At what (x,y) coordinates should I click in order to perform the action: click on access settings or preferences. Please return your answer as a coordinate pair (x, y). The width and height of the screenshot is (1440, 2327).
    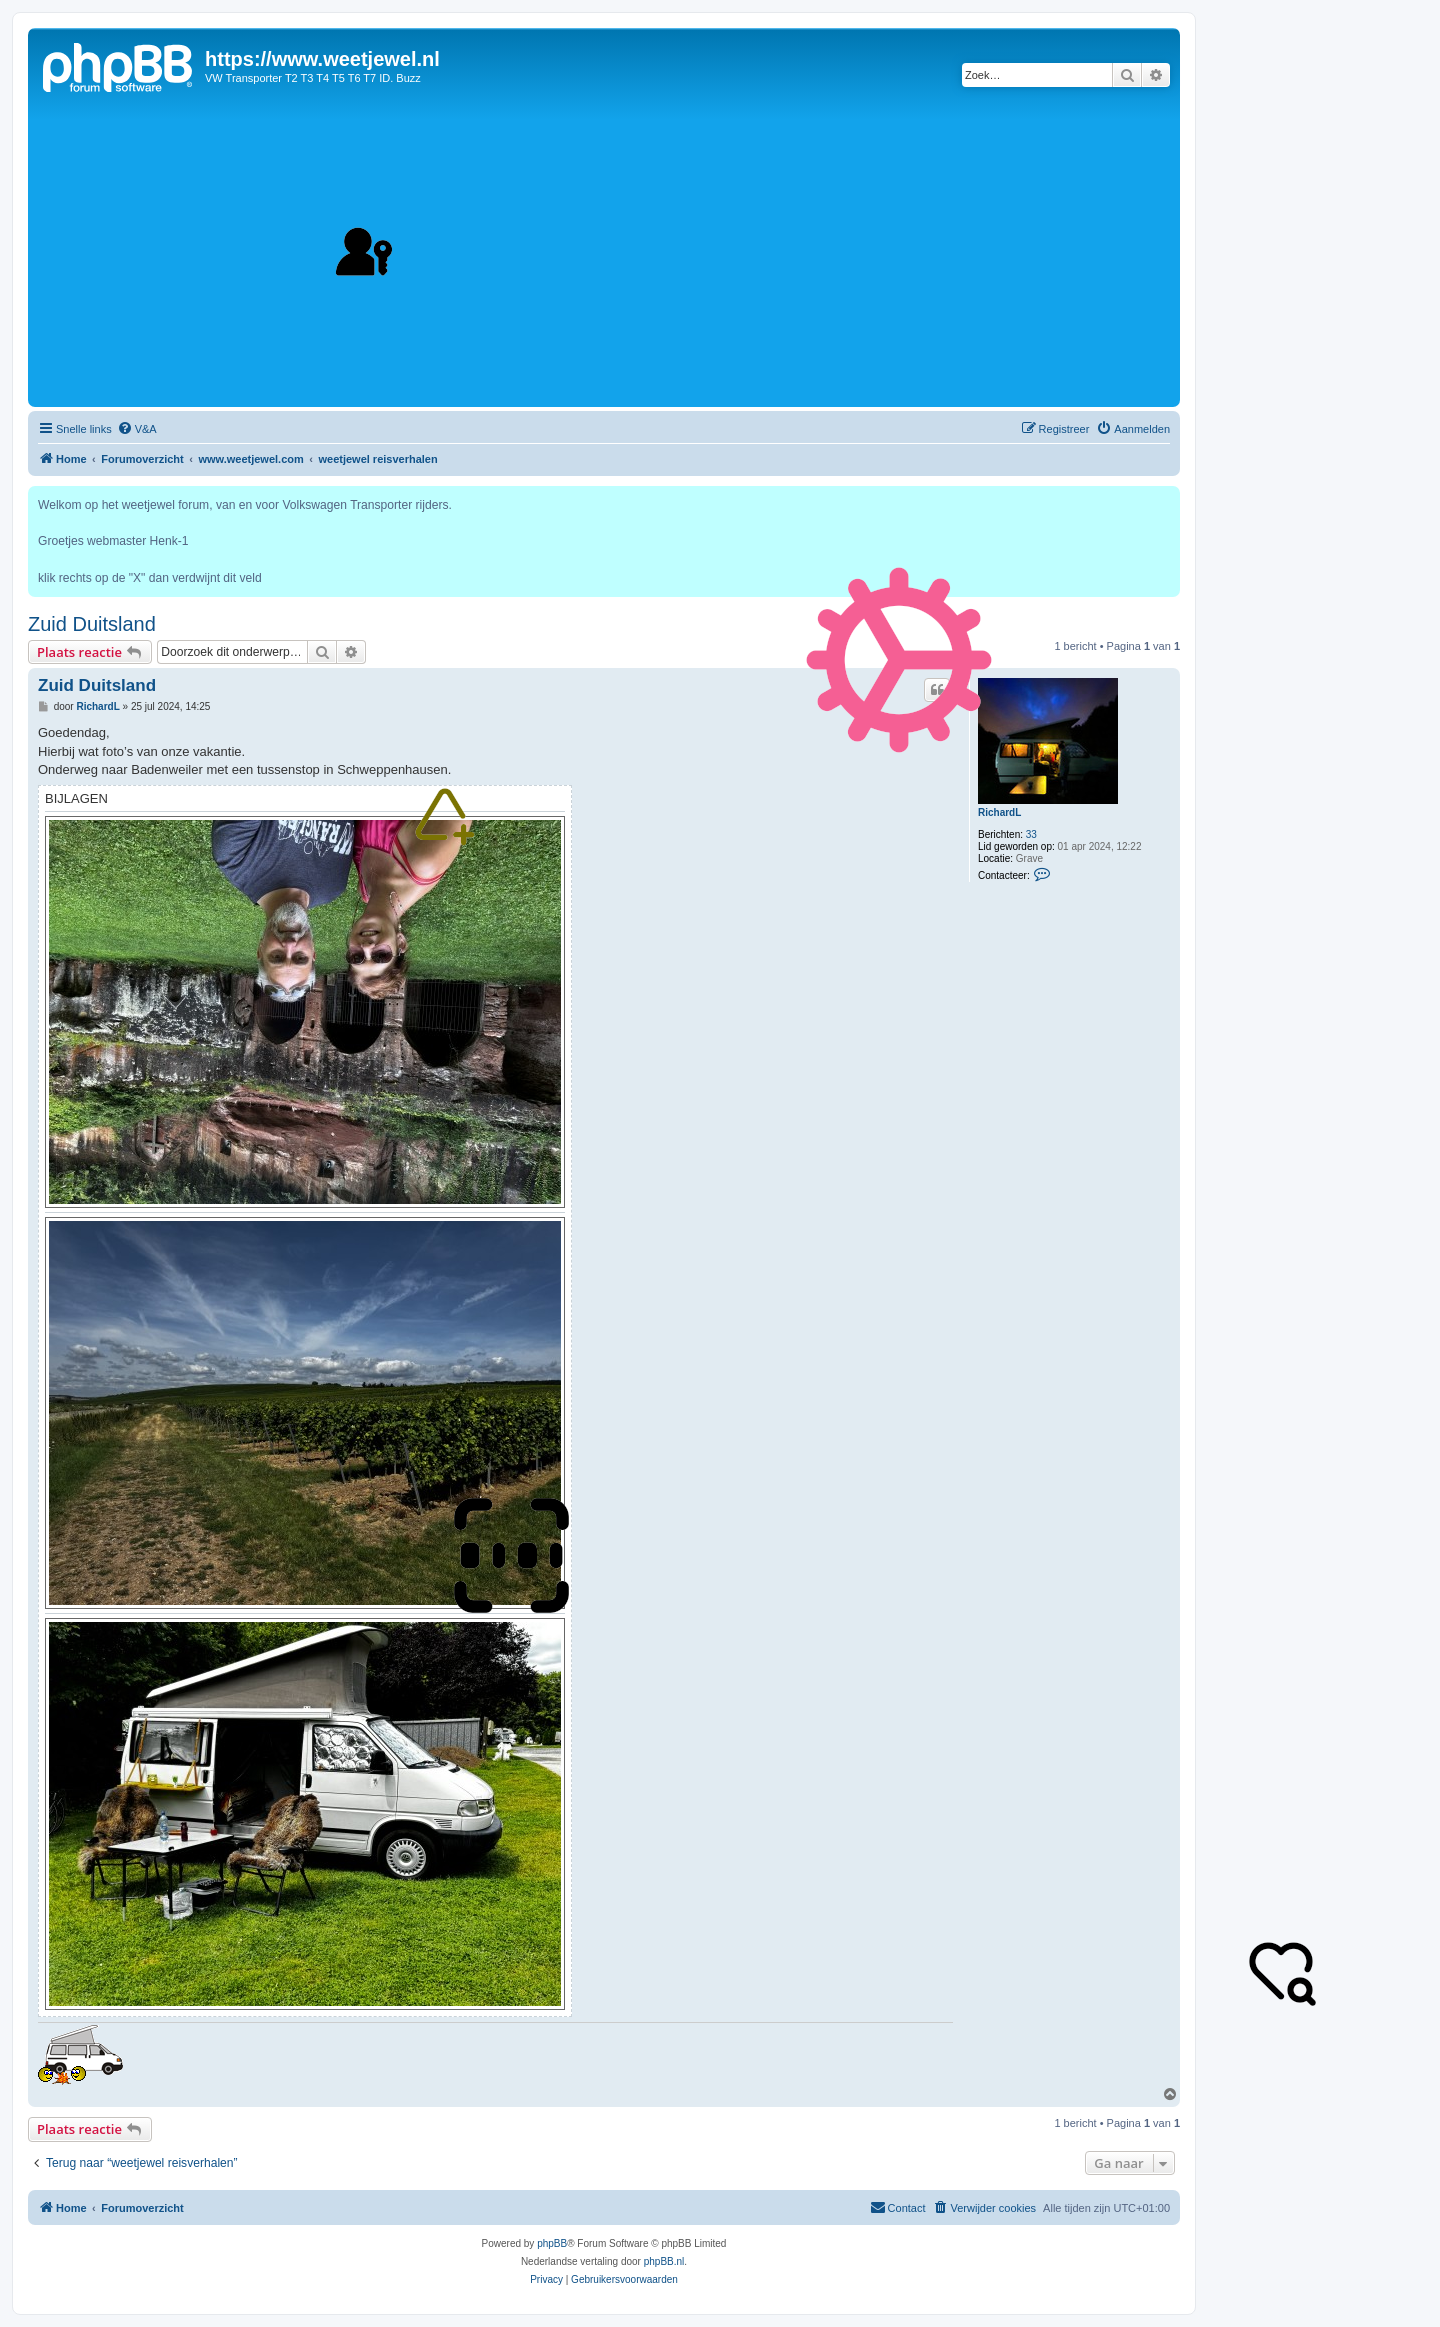
    Looking at the image, I should click on (899, 660).